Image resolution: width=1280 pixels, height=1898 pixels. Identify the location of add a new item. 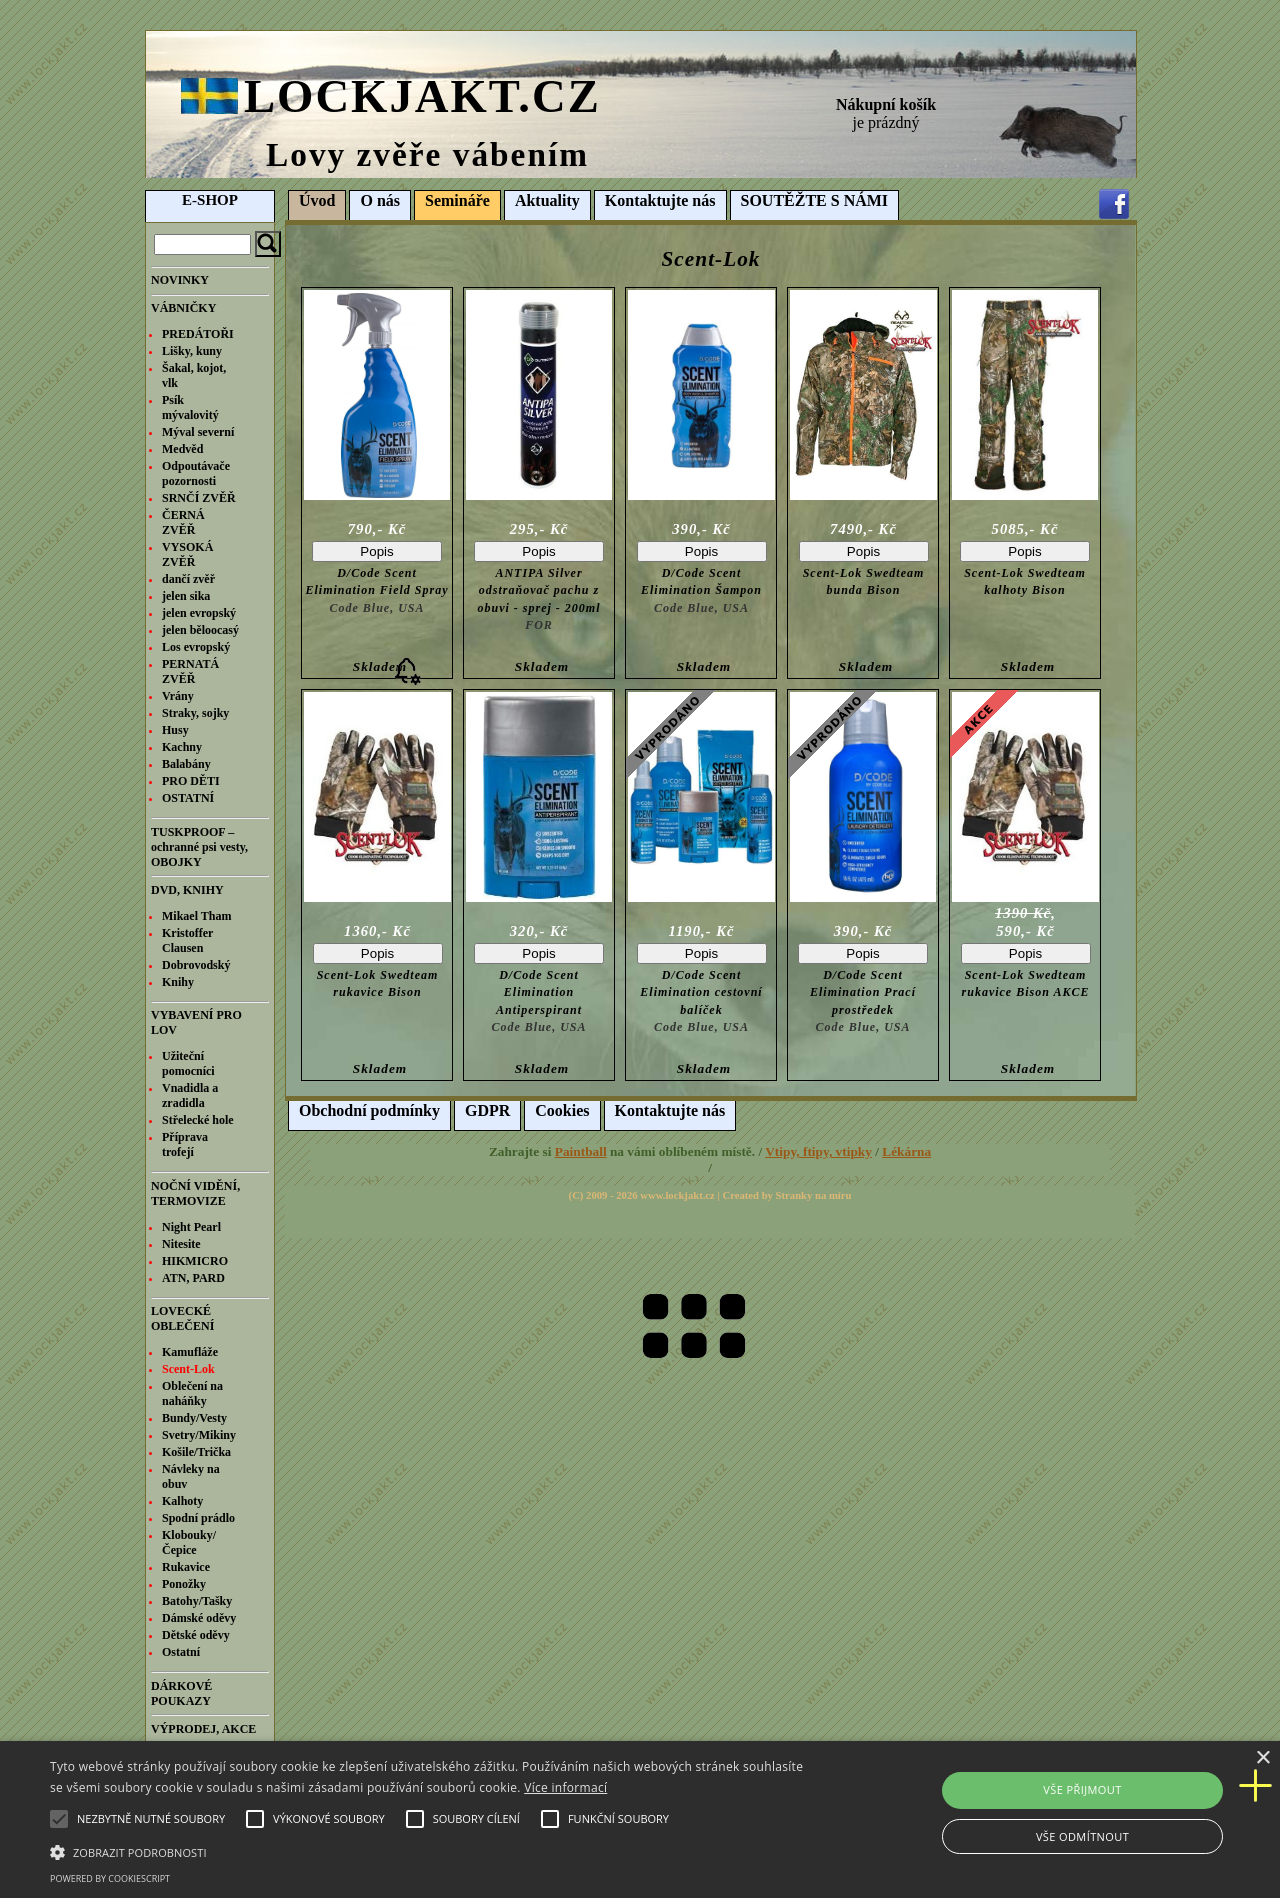
(1255, 1785).